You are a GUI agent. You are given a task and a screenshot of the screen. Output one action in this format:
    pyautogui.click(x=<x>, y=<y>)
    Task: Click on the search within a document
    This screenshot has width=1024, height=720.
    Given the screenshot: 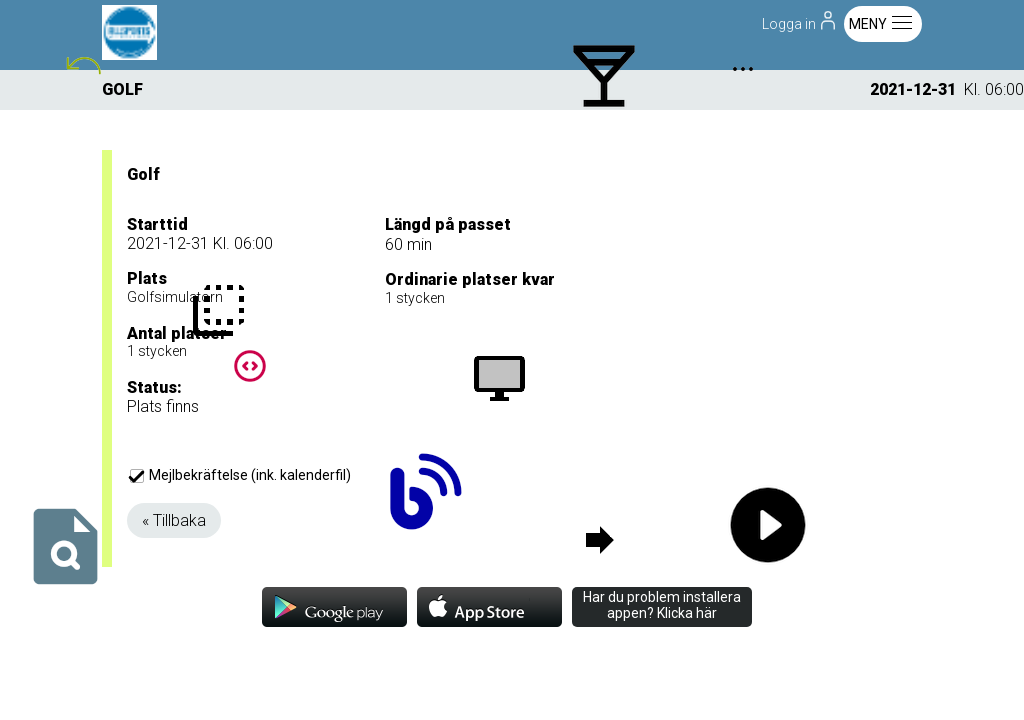 What is the action you would take?
    pyautogui.click(x=65, y=546)
    